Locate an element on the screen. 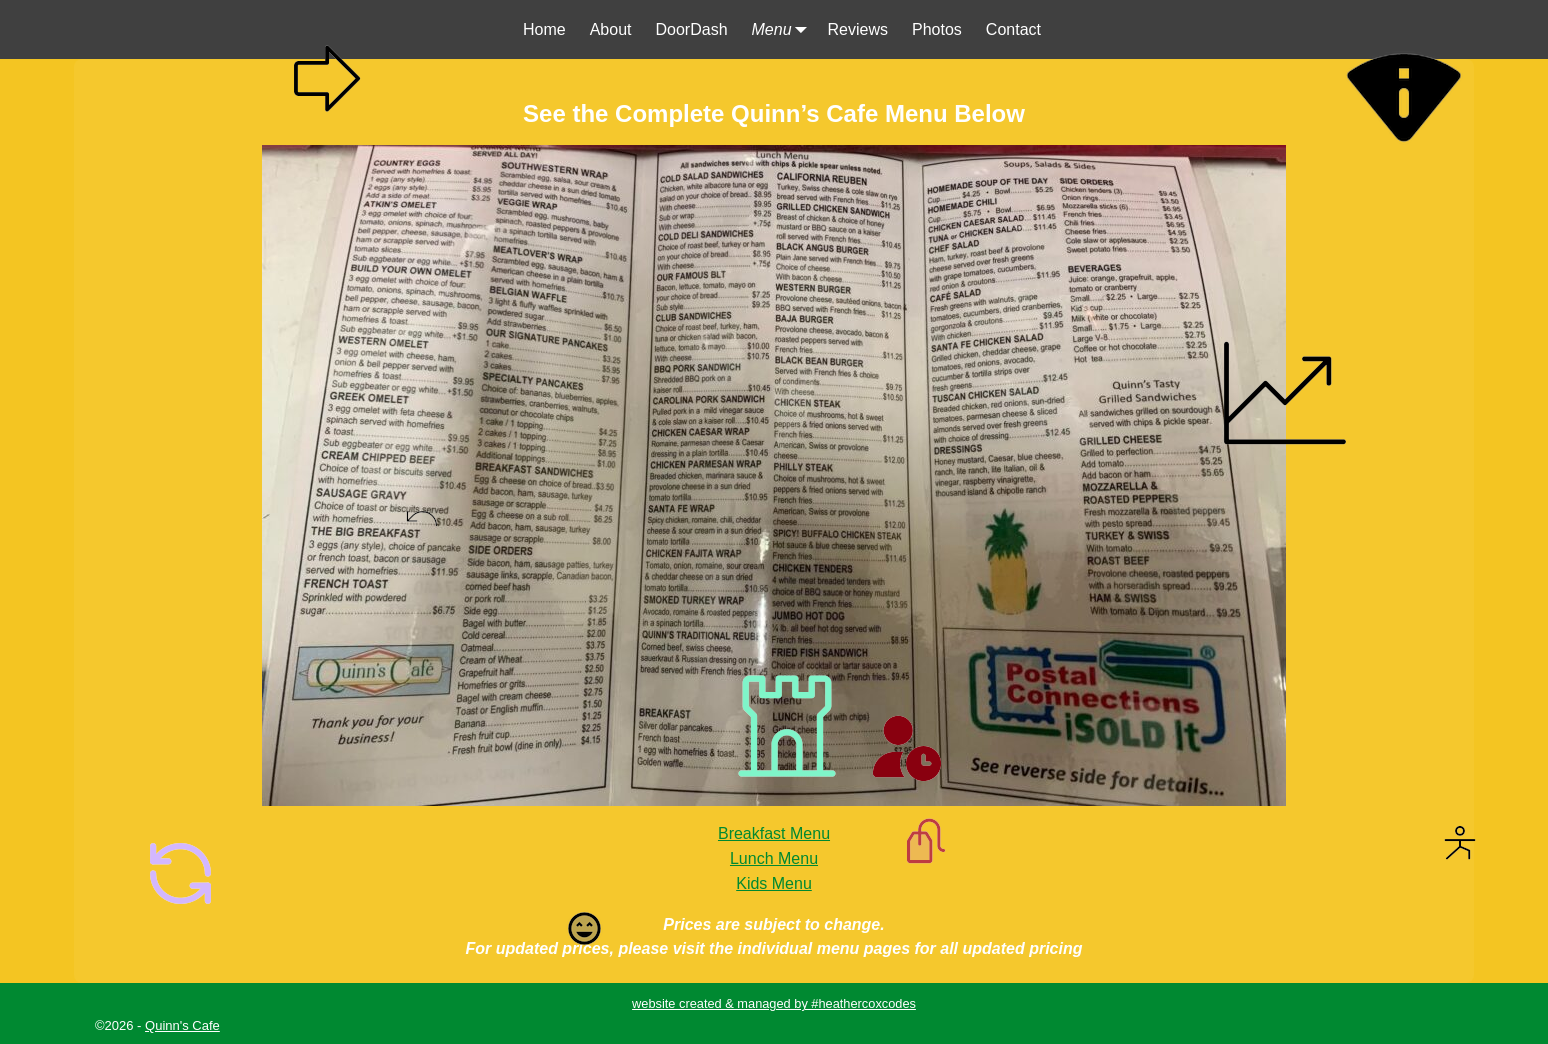  view analytics or performance trends is located at coordinates (1285, 393).